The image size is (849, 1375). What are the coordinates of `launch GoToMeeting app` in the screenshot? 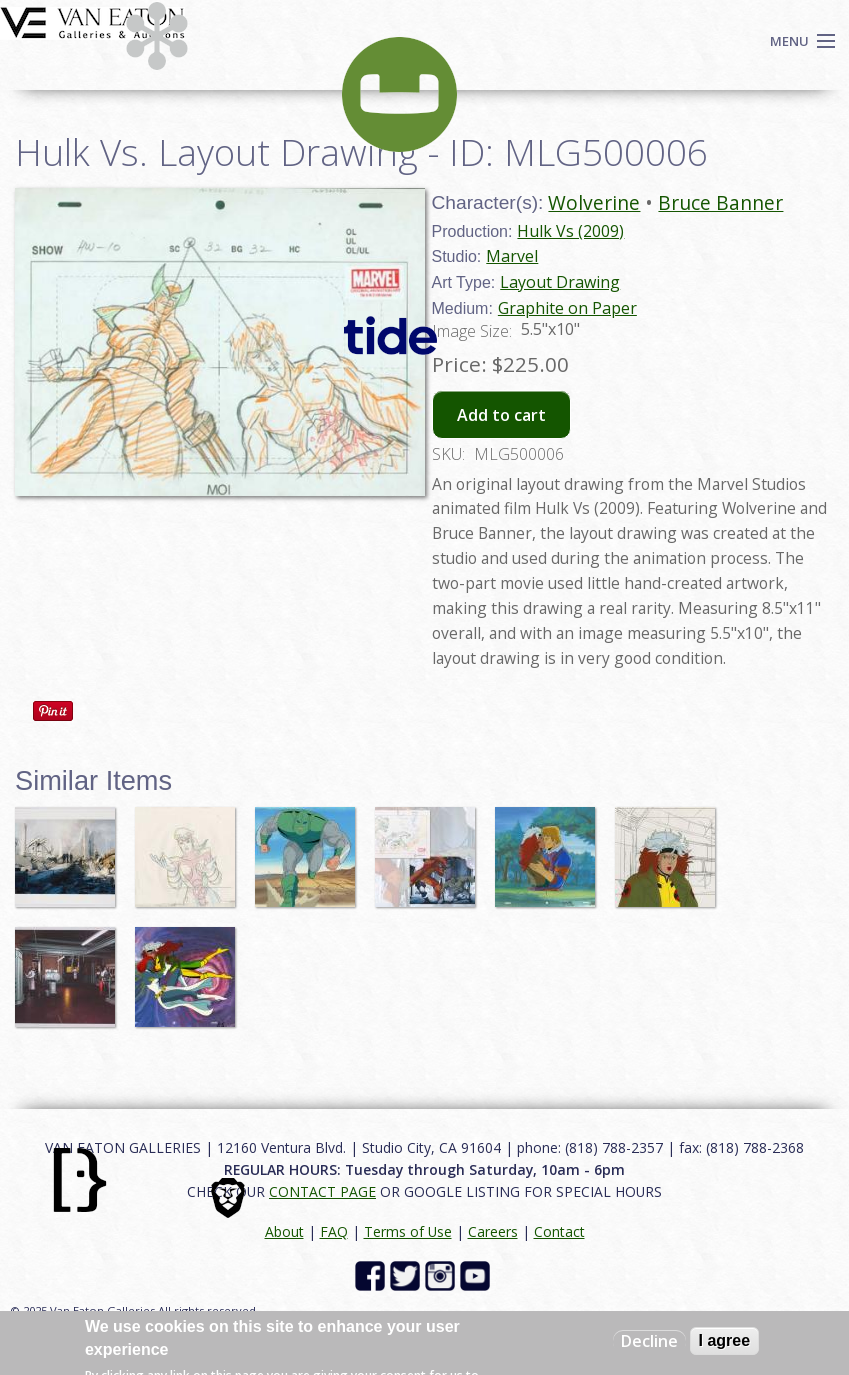 It's located at (157, 36).